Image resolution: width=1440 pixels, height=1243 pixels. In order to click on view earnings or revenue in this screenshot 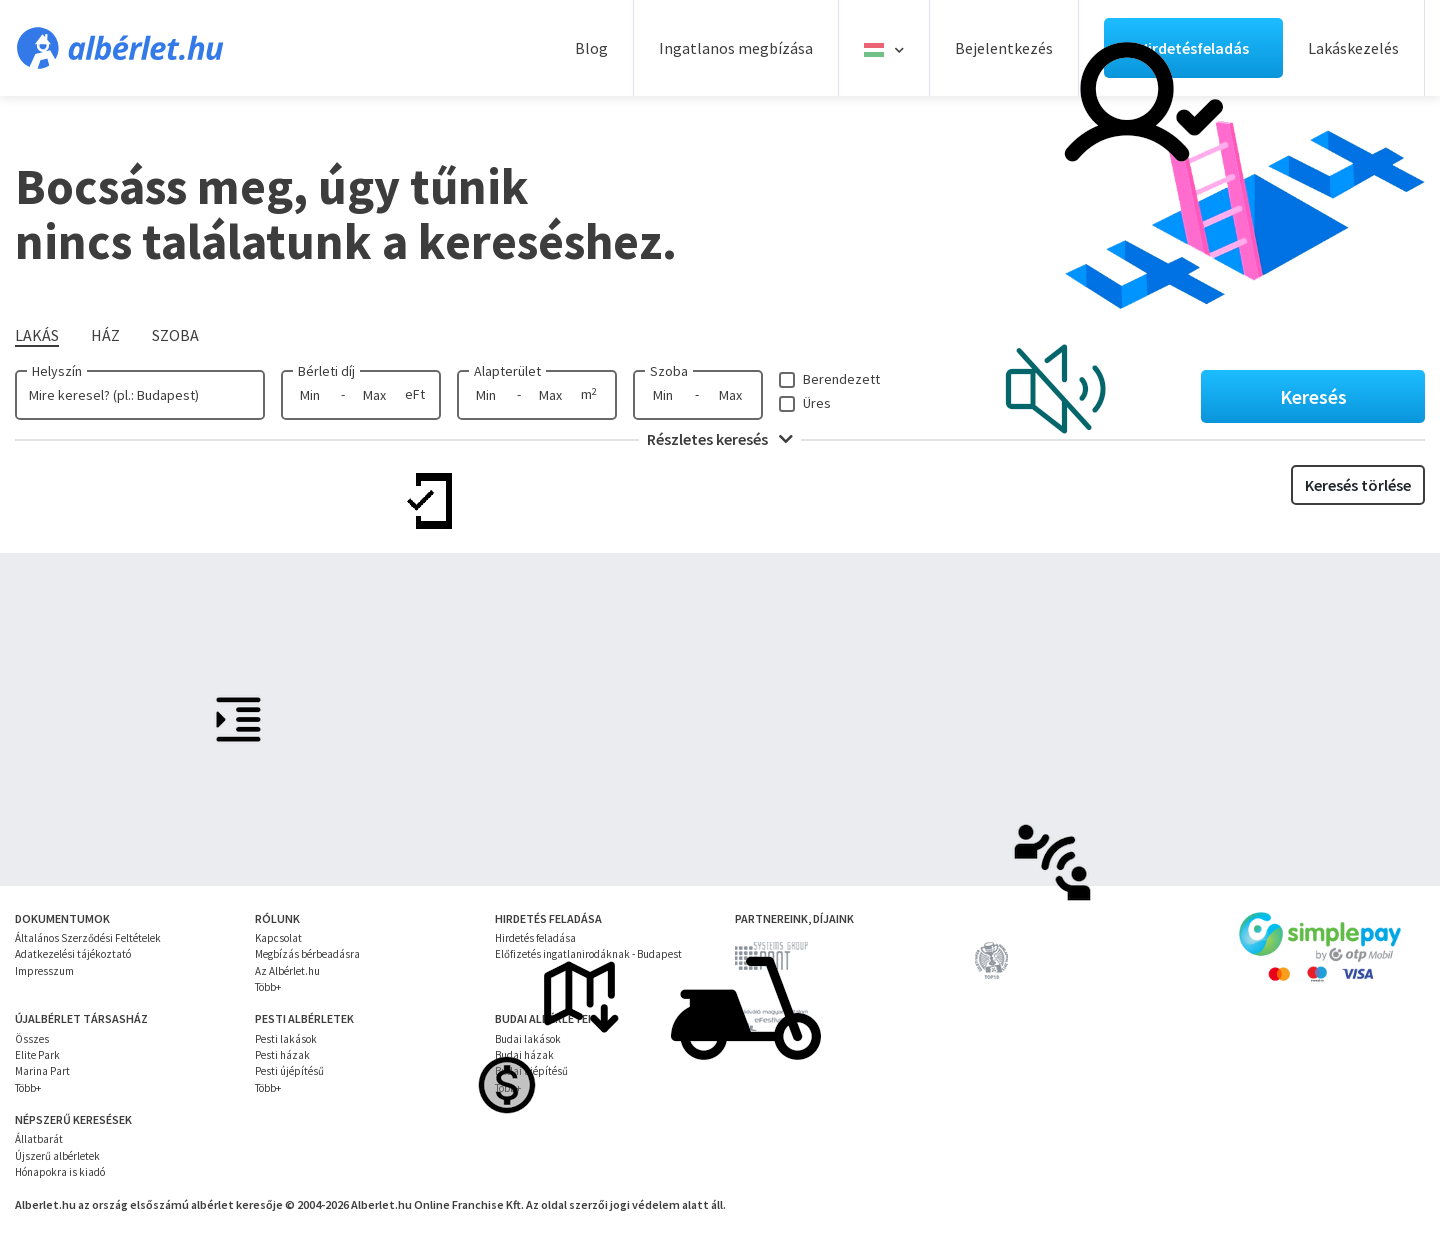, I will do `click(507, 1085)`.